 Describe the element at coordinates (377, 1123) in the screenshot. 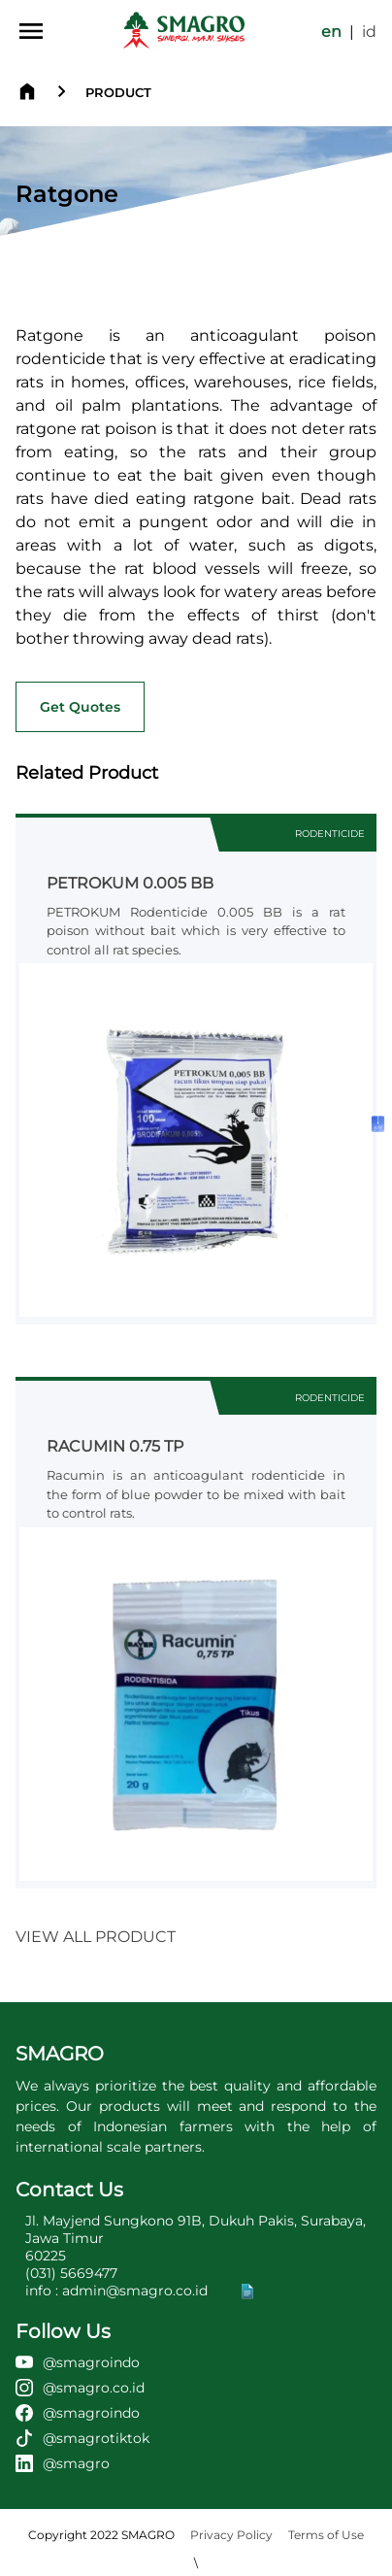

I see `a gzip compressed archive file` at that location.